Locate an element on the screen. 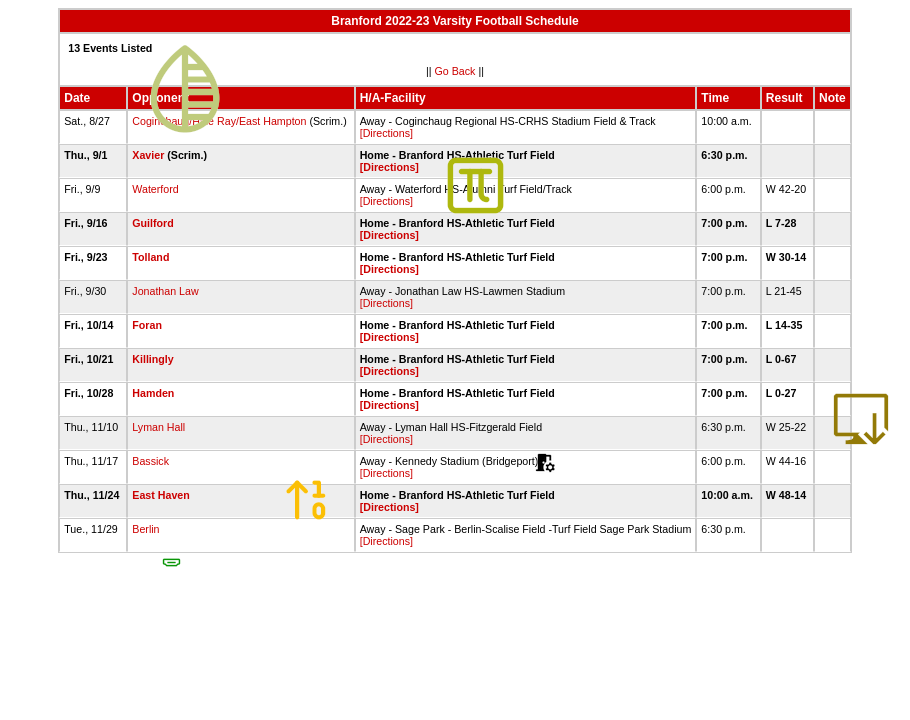 This screenshot has height=720, width=910. adjust opacity or transparency level is located at coordinates (185, 92).